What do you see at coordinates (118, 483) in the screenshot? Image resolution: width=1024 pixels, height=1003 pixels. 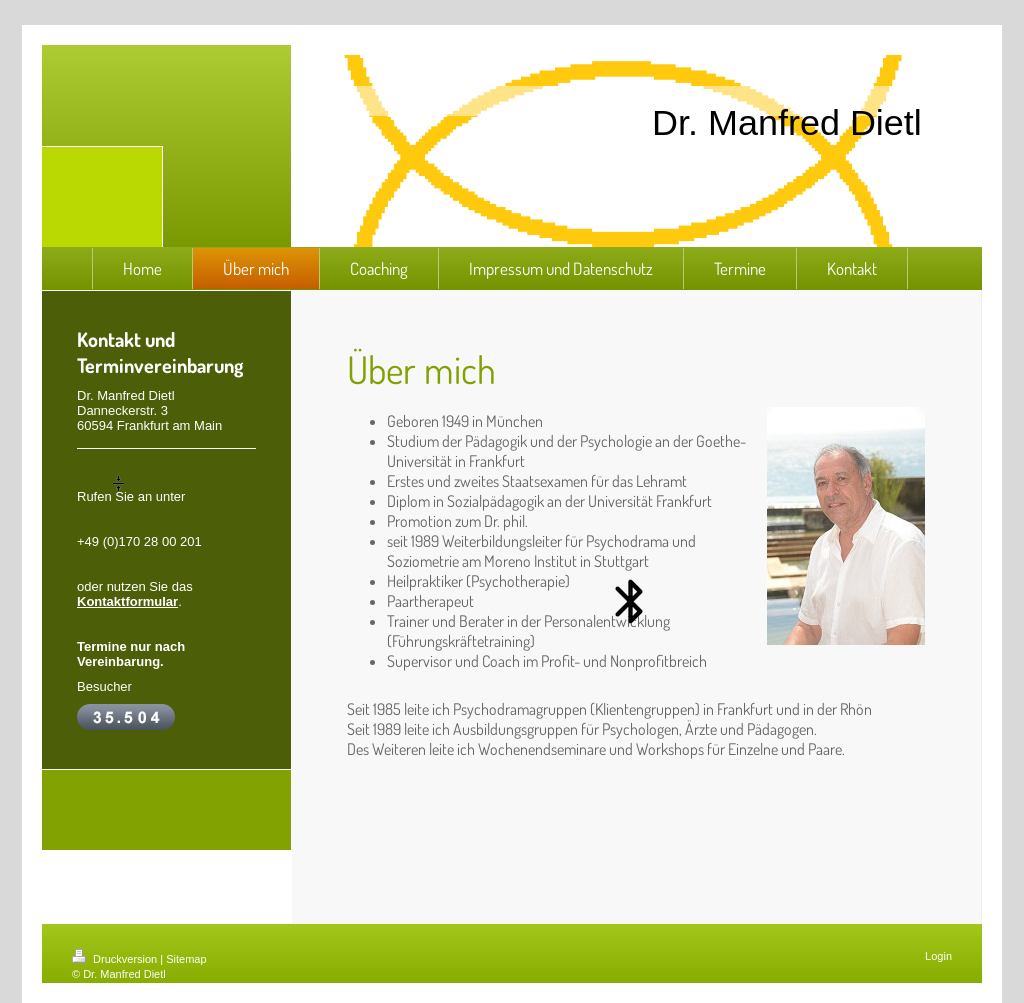 I see `center content vertically` at bounding box center [118, 483].